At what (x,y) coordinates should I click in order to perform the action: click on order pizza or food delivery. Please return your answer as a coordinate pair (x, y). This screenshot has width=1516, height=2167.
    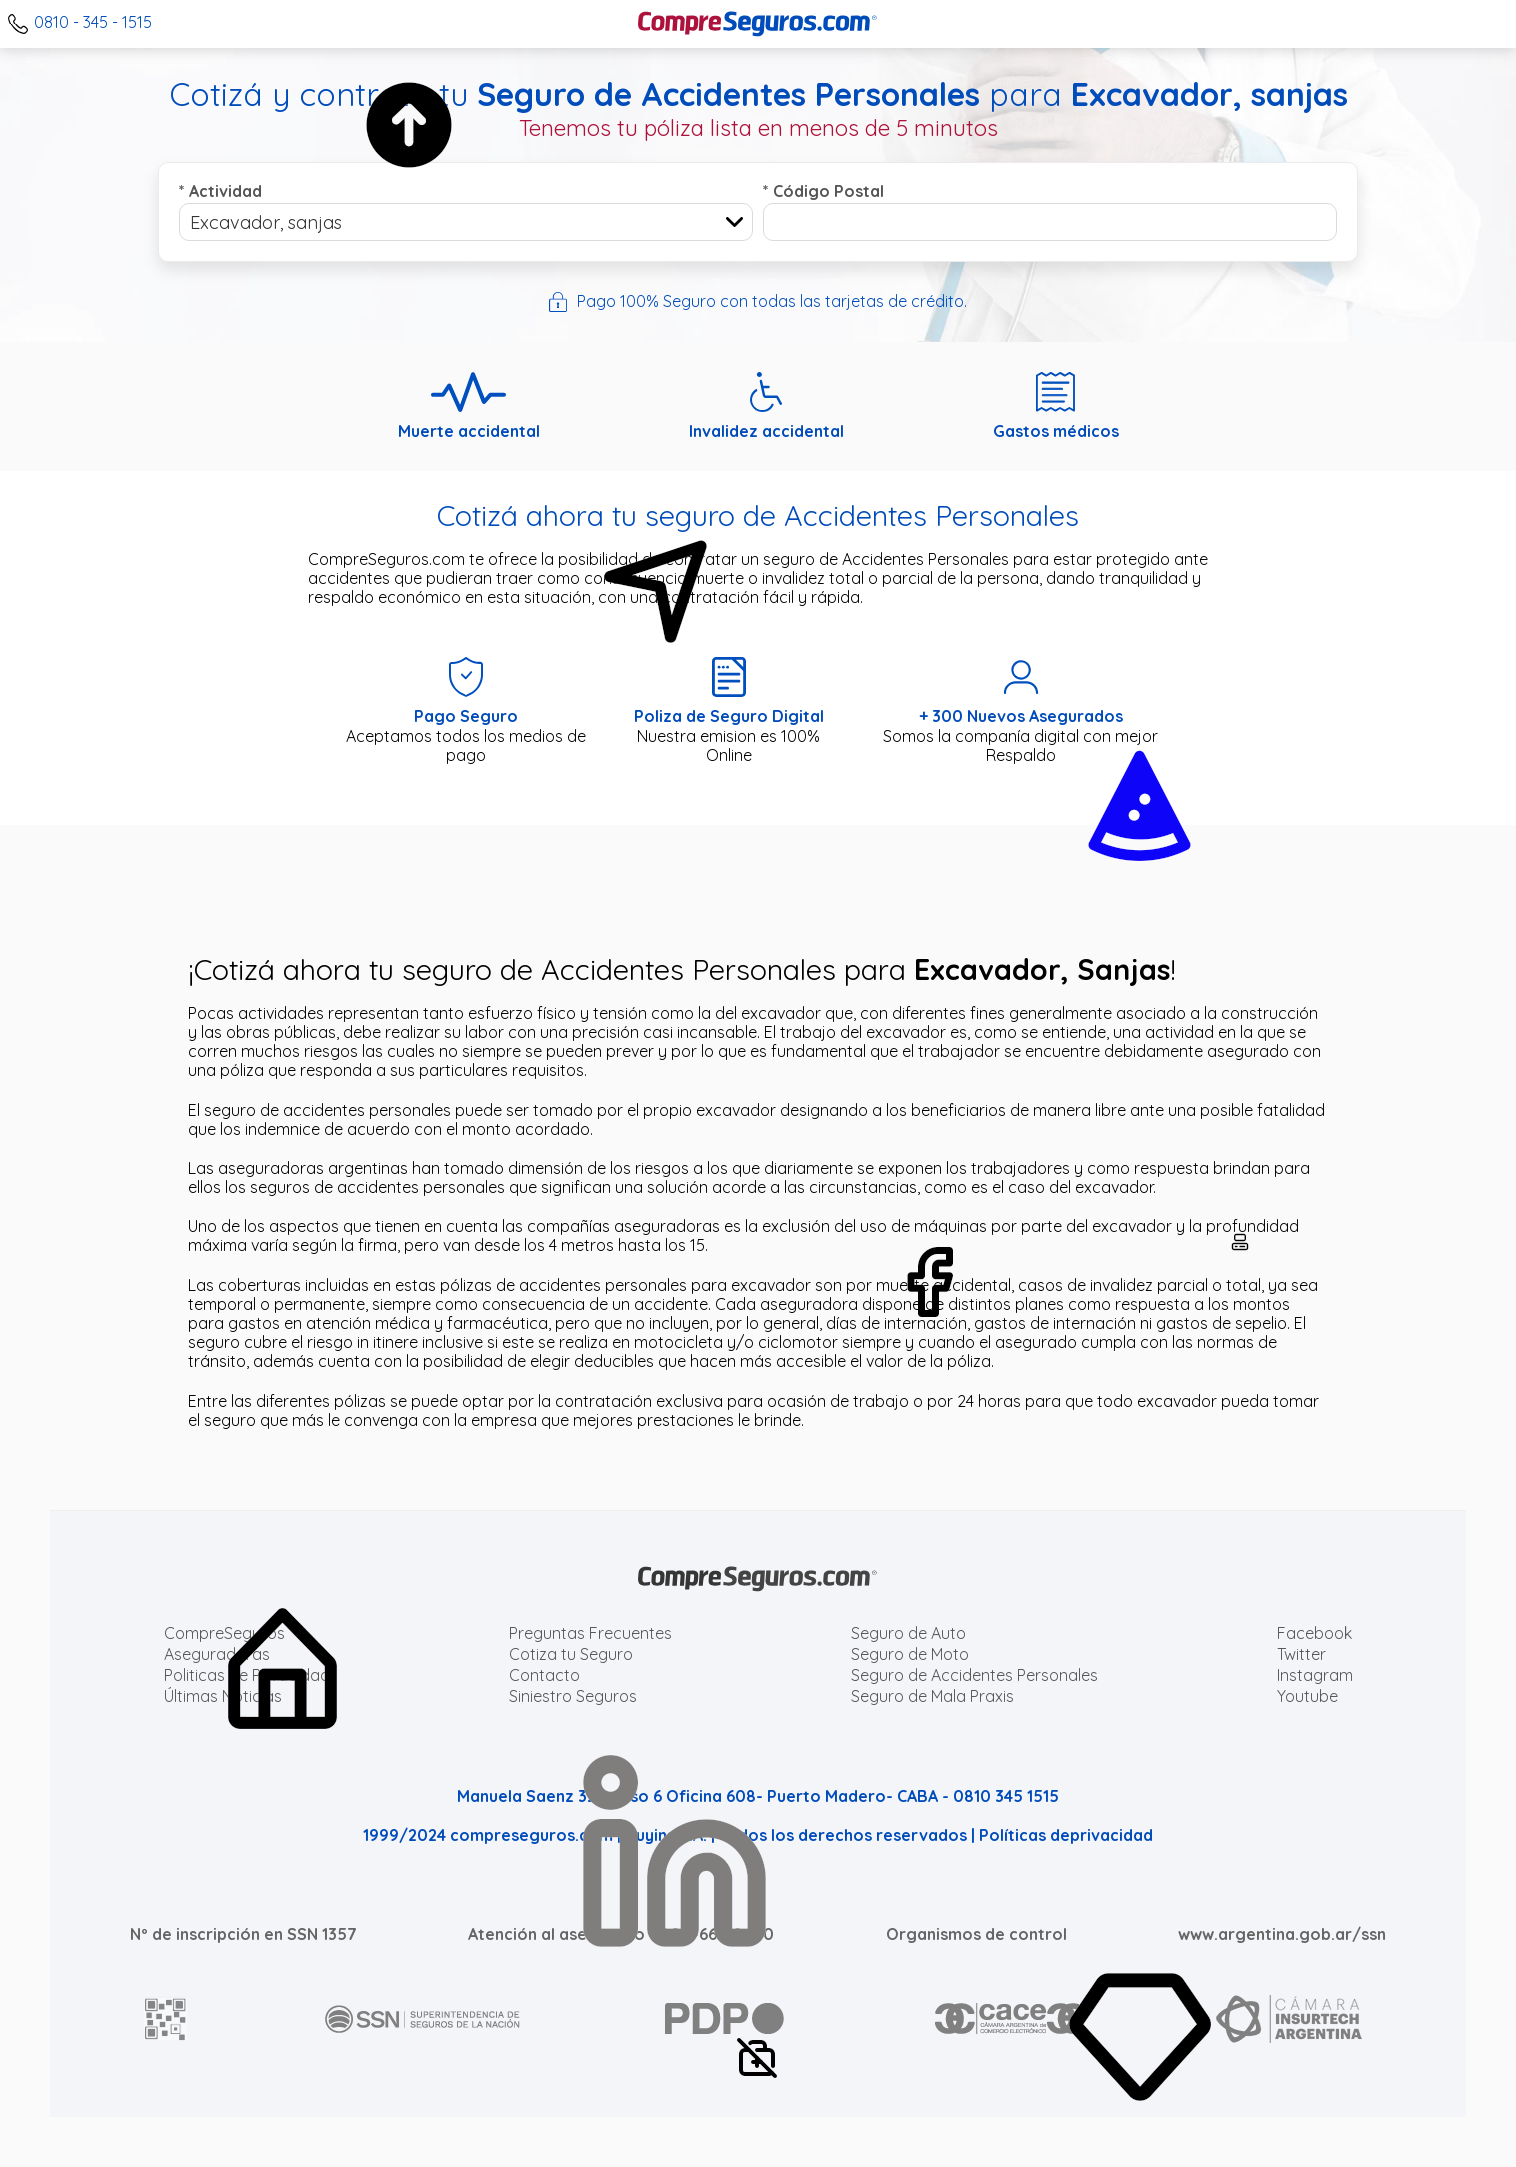
    Looking at the image, I should click on (1139, 804).